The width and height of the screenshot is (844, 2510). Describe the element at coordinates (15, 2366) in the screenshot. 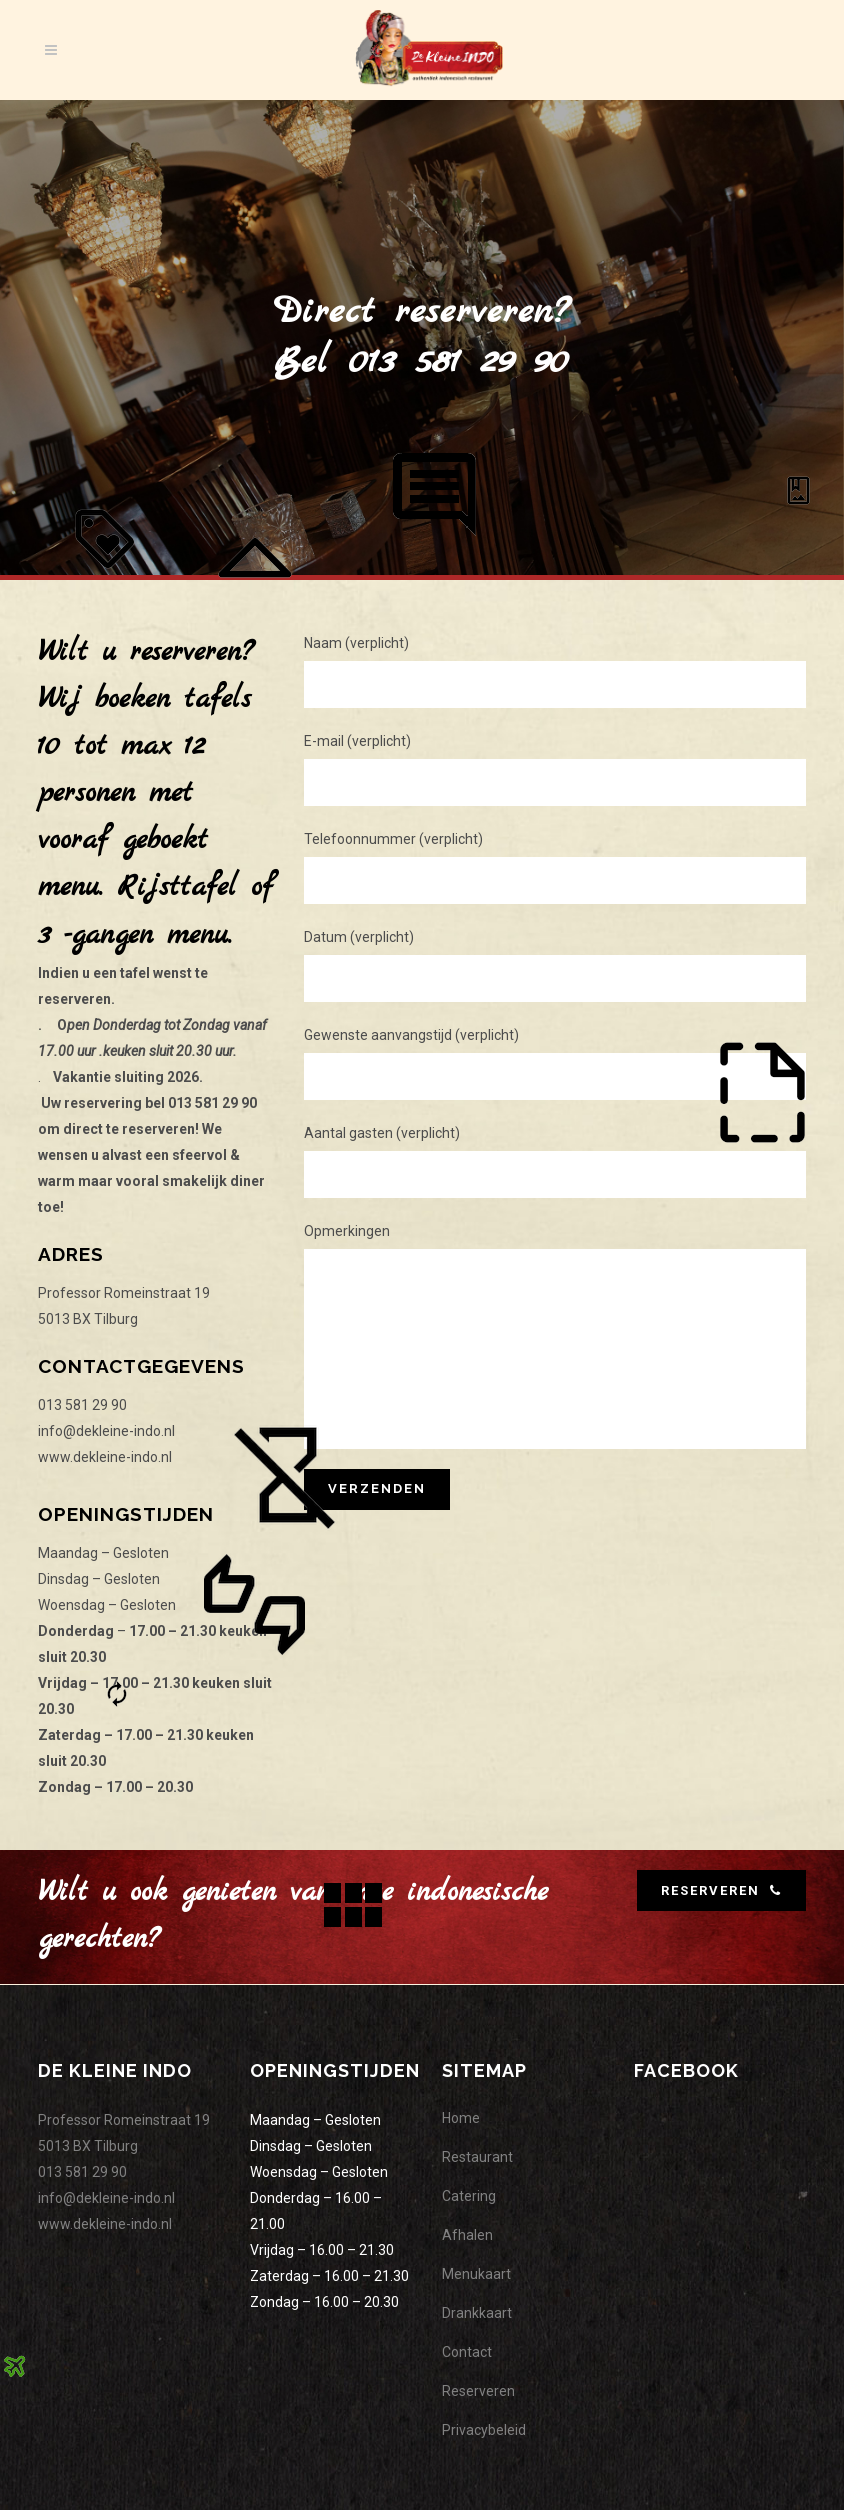

I see `enable airplane mode` at that location.